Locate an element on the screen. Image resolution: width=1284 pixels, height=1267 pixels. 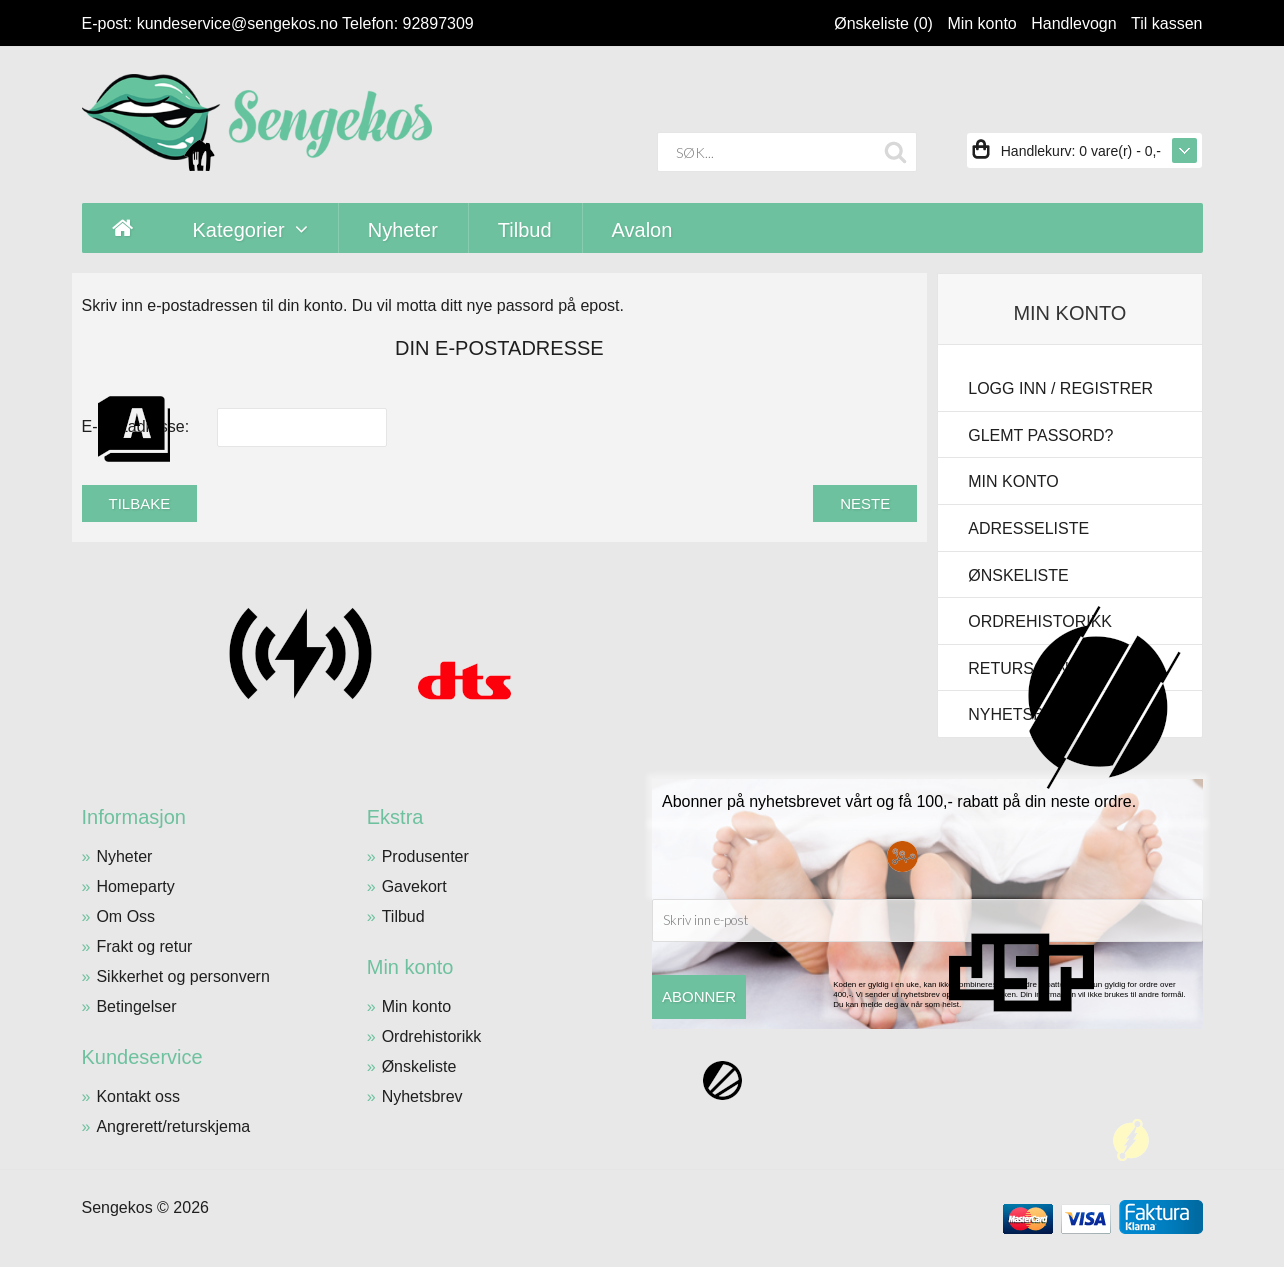
open namuwiki website is located at coordinates (902, 856).